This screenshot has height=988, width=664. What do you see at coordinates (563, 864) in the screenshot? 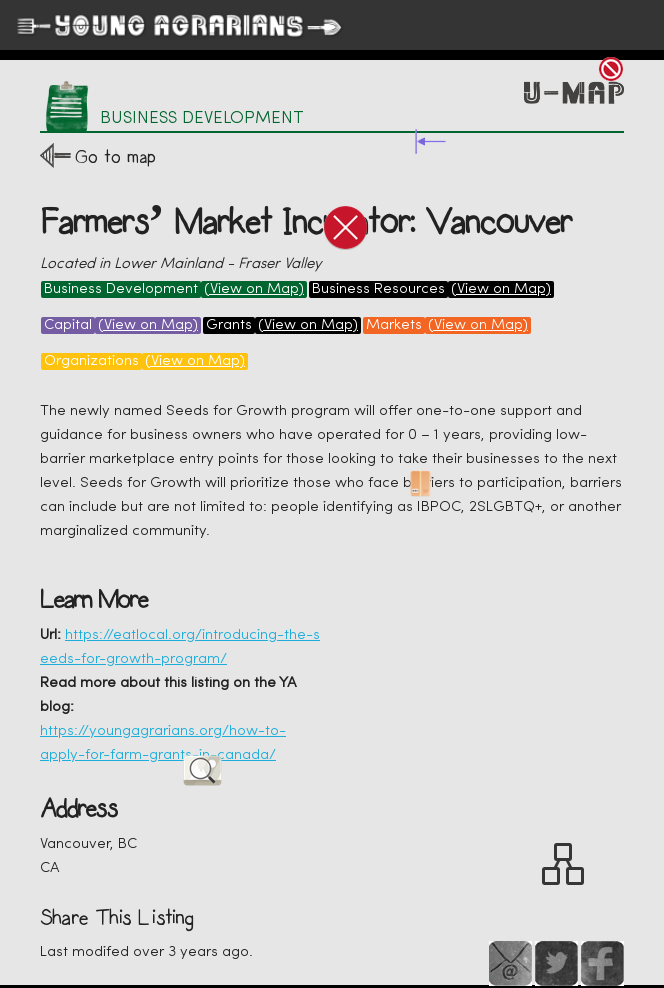
I see `open gtk4 node editor application` at bounding box center [563, 864].